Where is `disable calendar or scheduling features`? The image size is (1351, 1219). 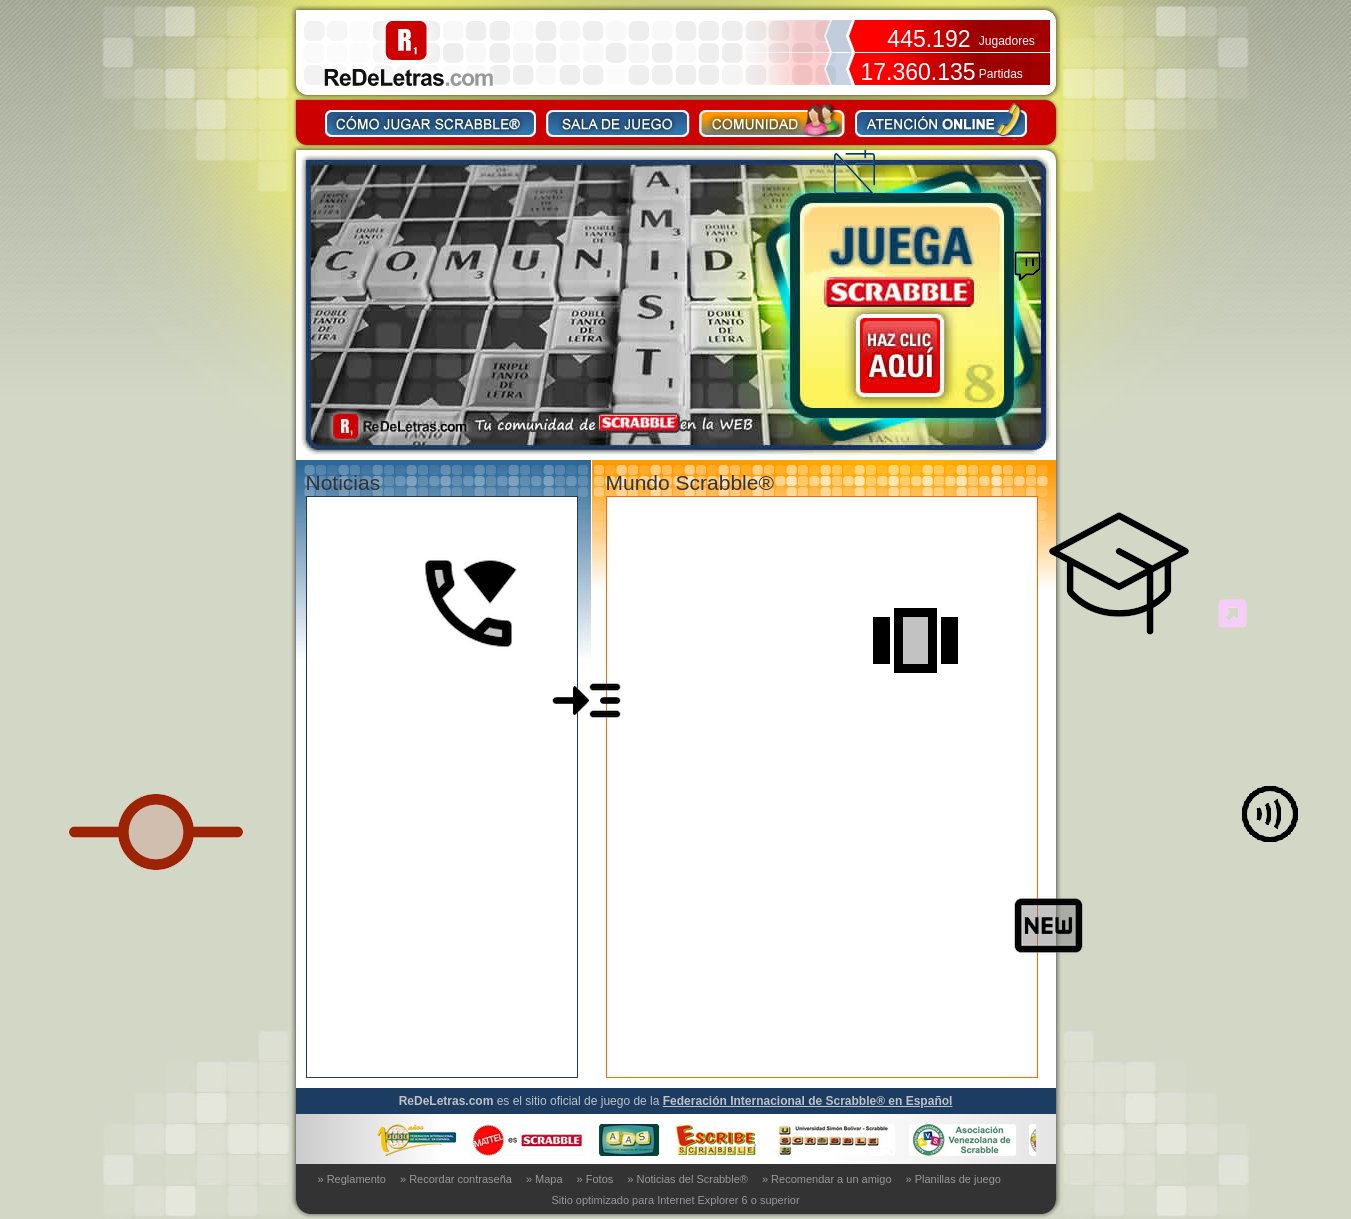
disable calendar or scheduling features is located at coordinates (854, 173).